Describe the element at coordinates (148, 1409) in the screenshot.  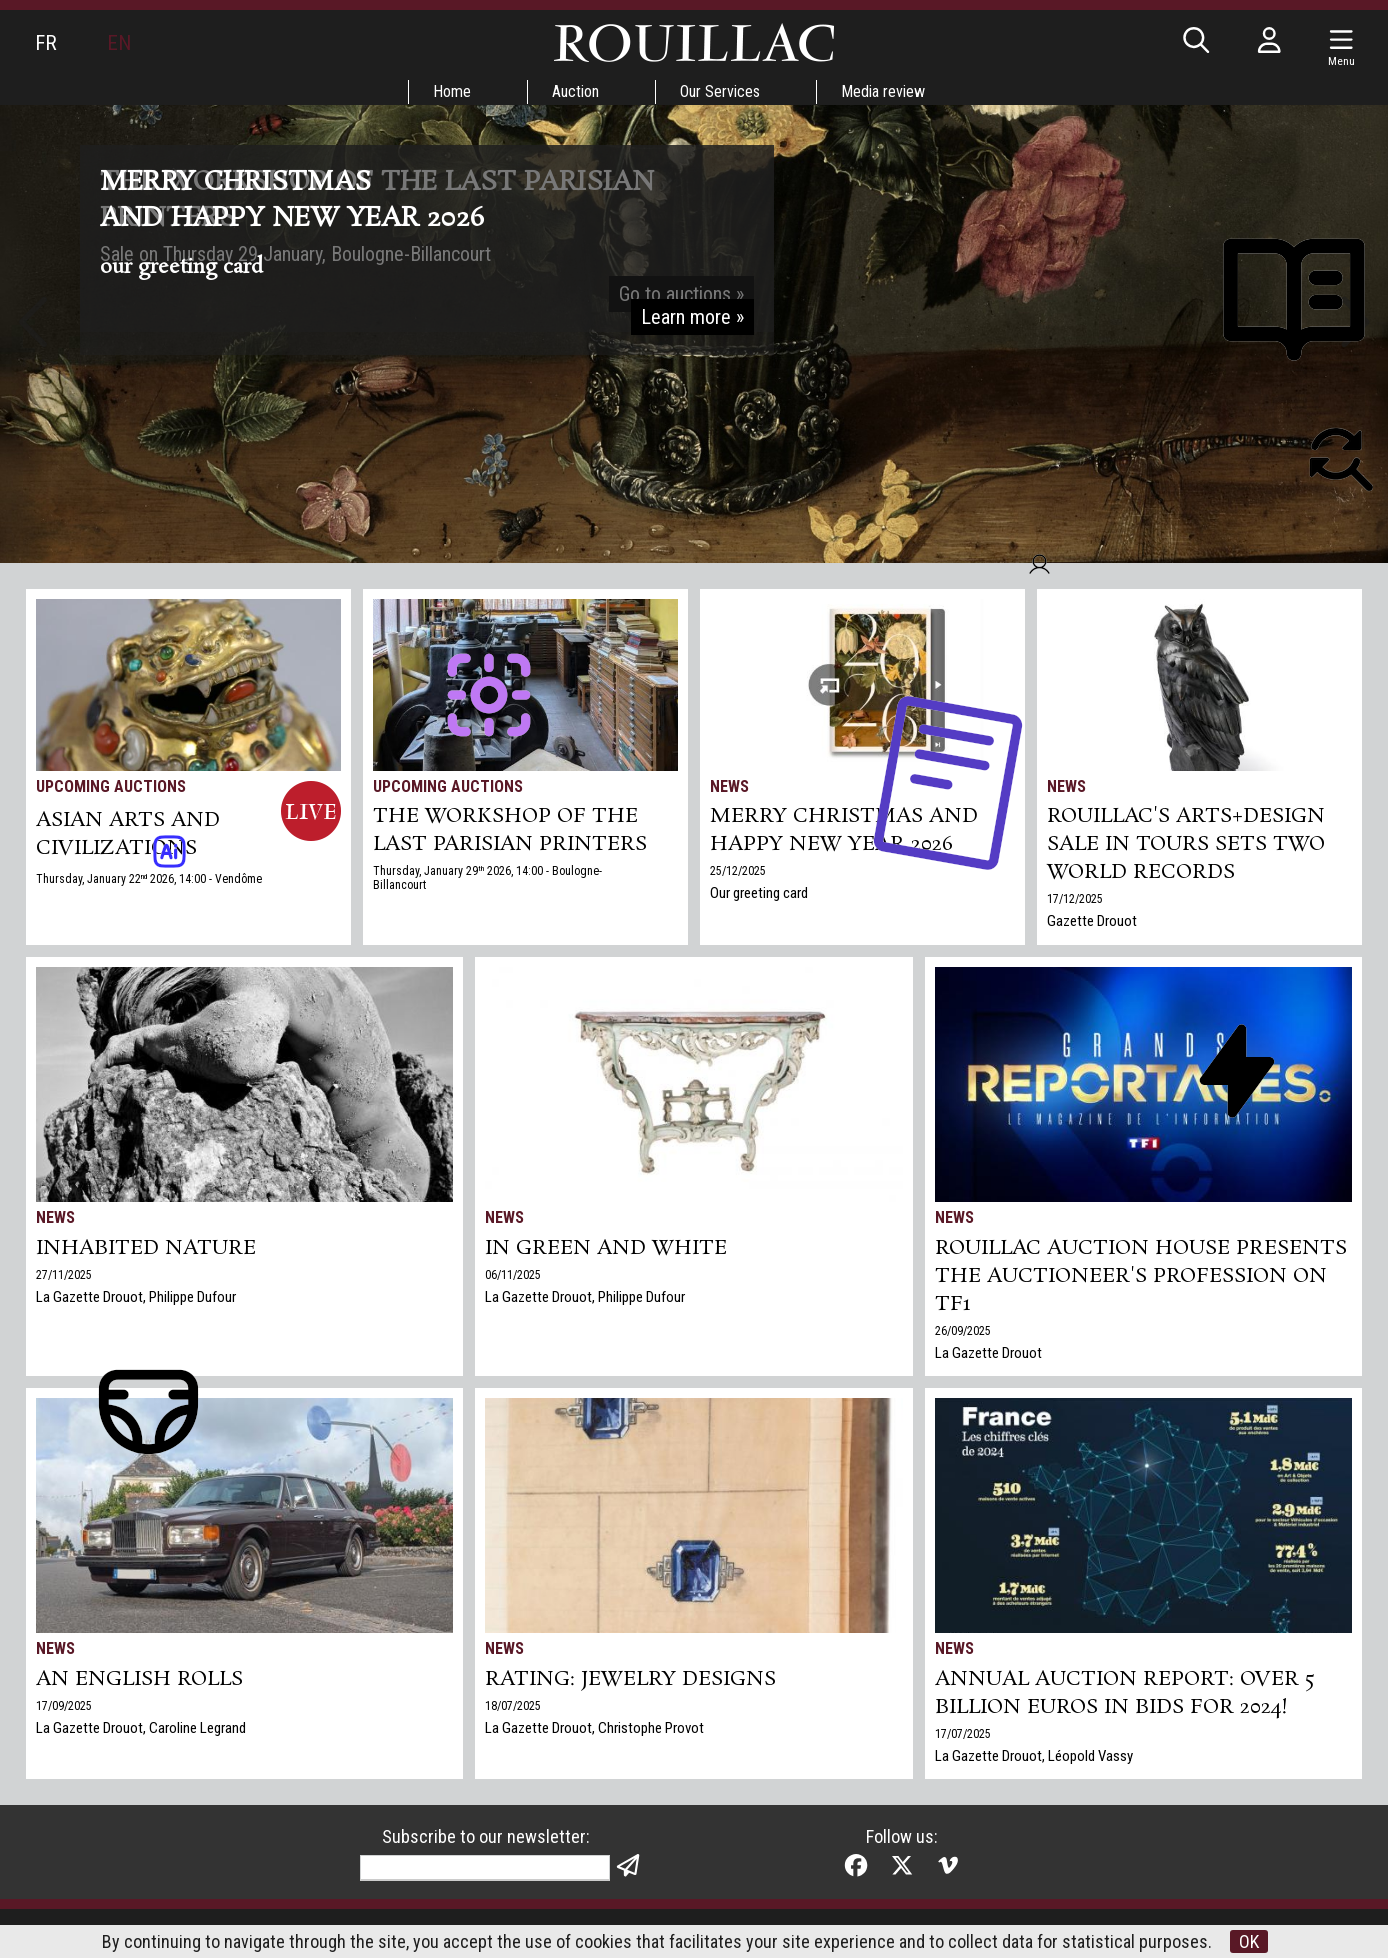
I see `track diaper changes for baby care logging` at that location.